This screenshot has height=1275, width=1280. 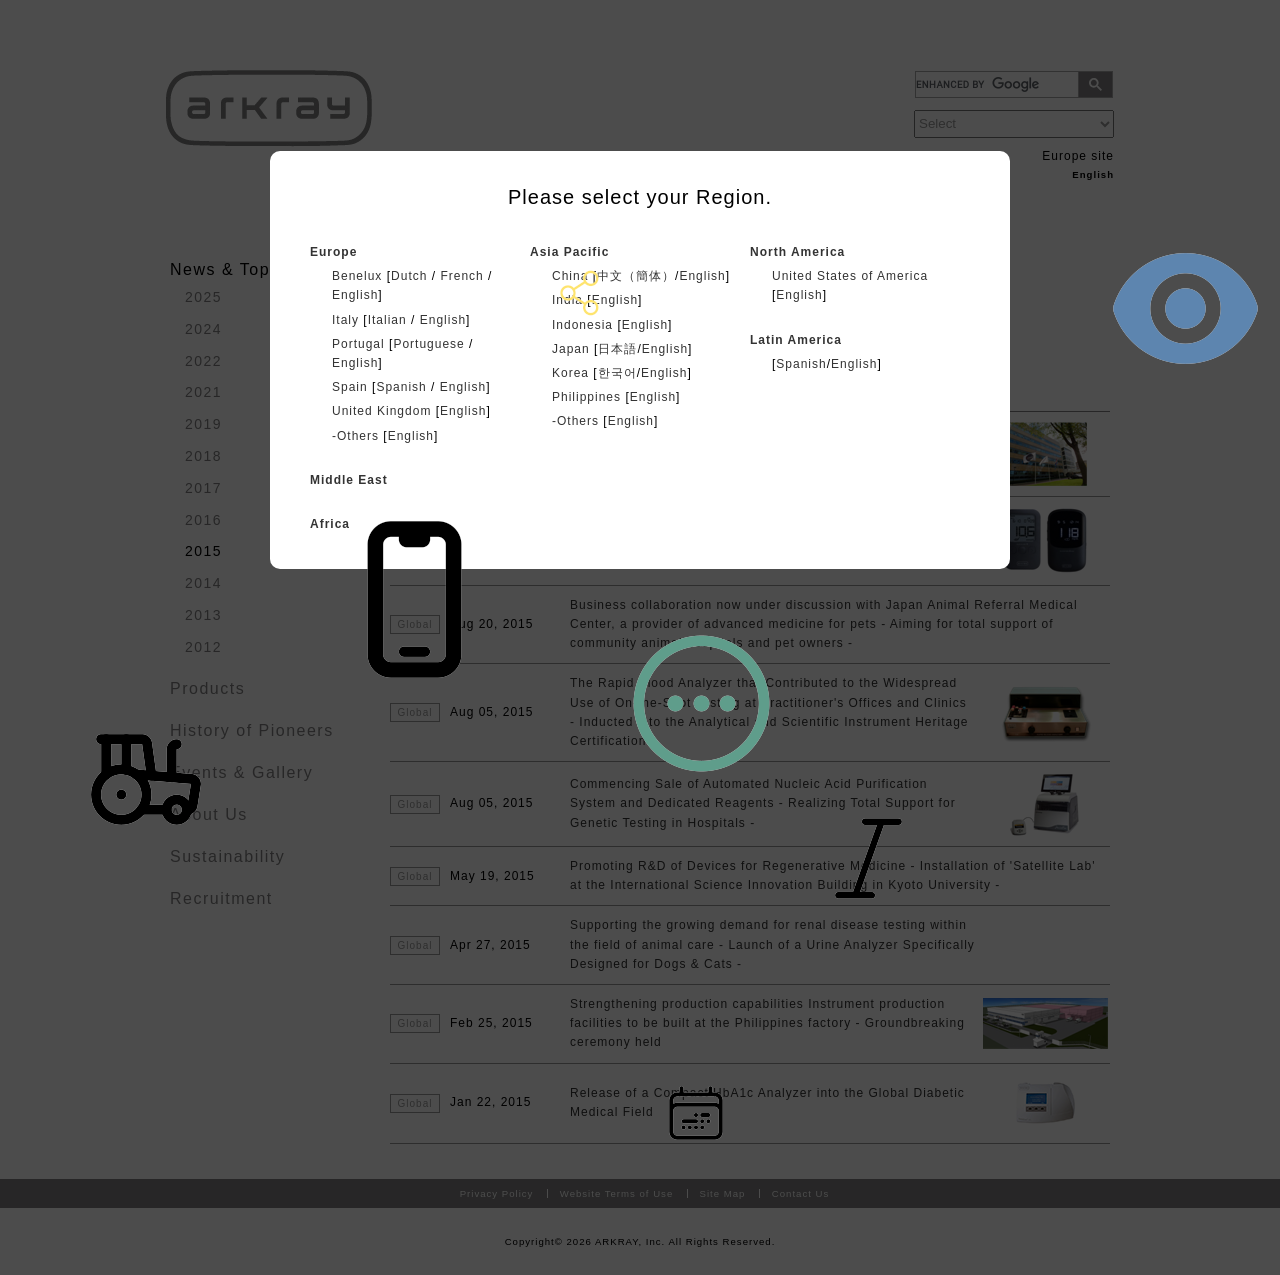 What do you see at coordinates (414, 599) in the screenshot?
I see `access mobile device settings` at bounding box center [414, 599].